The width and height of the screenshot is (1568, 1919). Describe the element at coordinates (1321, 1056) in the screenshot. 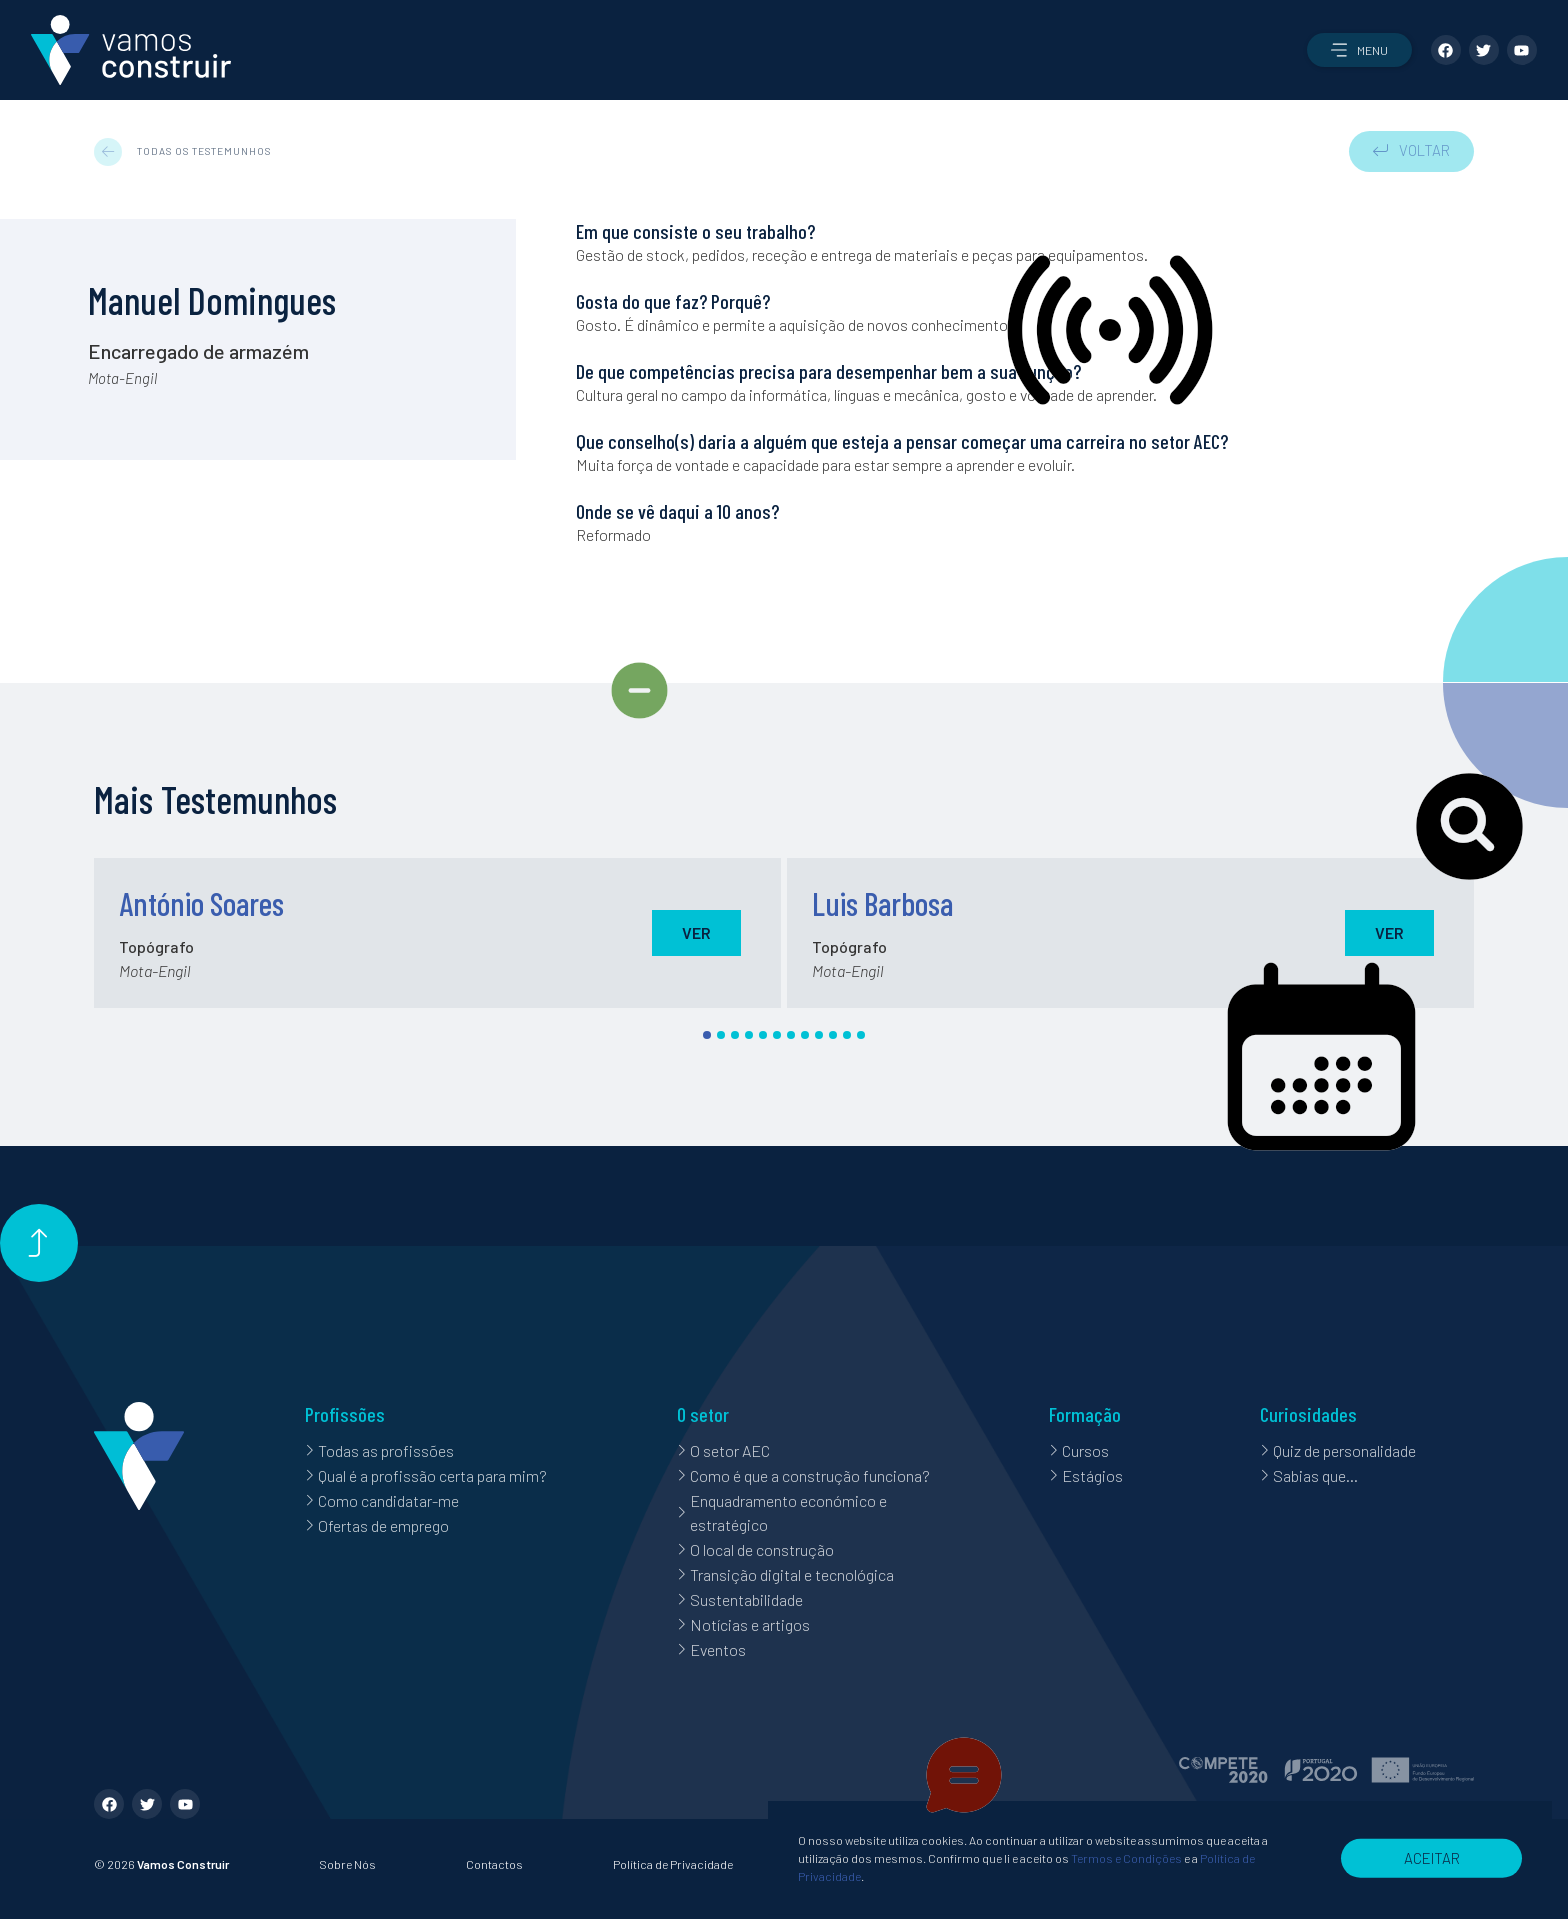

I see `view calendar with scheduled events` at that location.